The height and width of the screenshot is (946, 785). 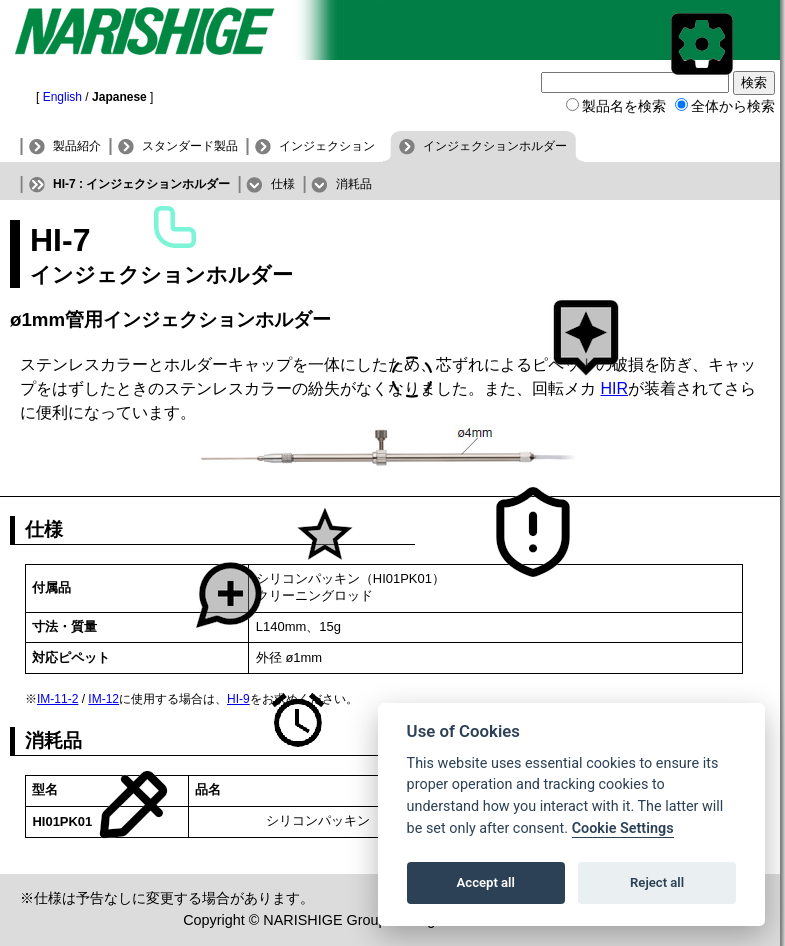 I want to click on security warning or alert detected, so click(x=533, y=532).